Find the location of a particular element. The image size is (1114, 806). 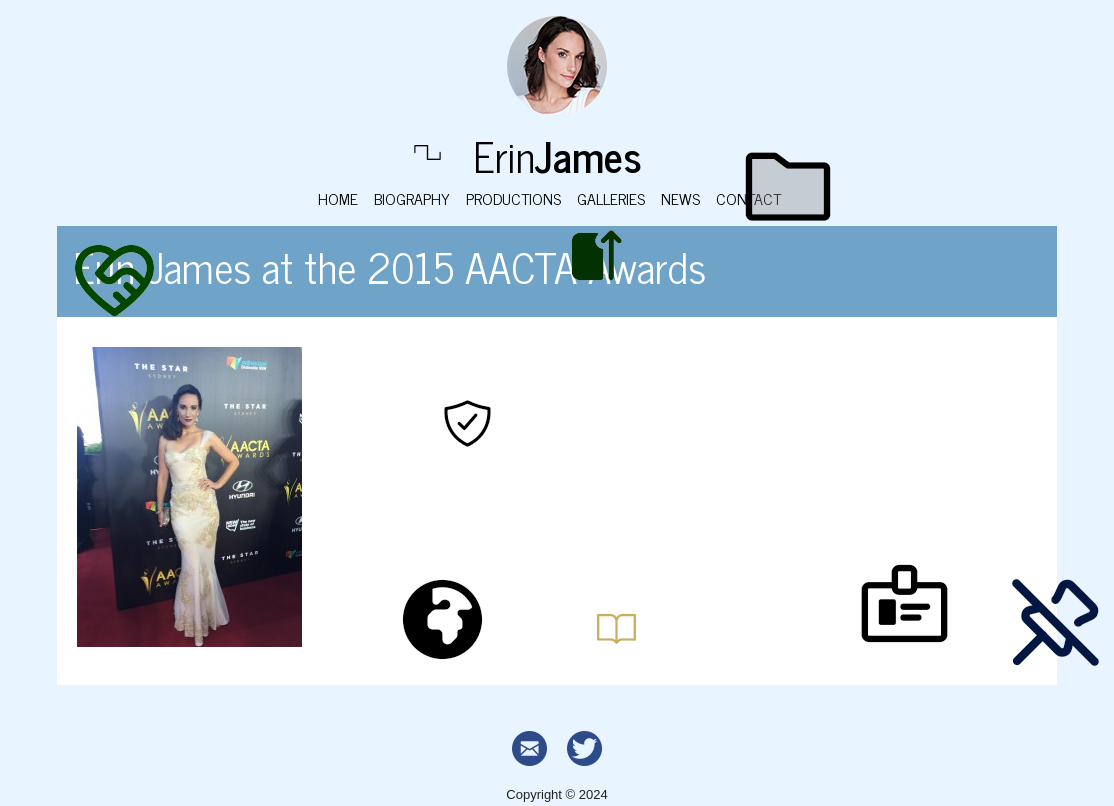

view africa region settings is located at coordinates (442, 619).